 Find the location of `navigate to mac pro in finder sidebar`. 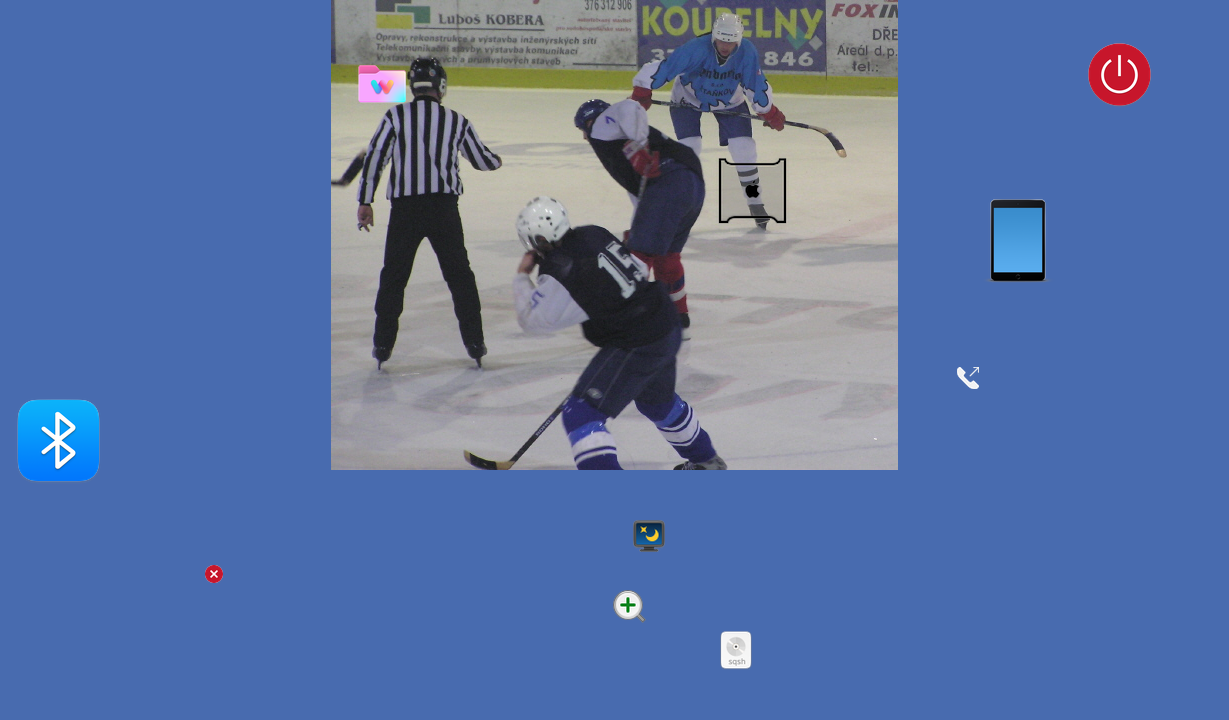

navigate to mac pro in finder sidebar is located at coordinates (752, 189).